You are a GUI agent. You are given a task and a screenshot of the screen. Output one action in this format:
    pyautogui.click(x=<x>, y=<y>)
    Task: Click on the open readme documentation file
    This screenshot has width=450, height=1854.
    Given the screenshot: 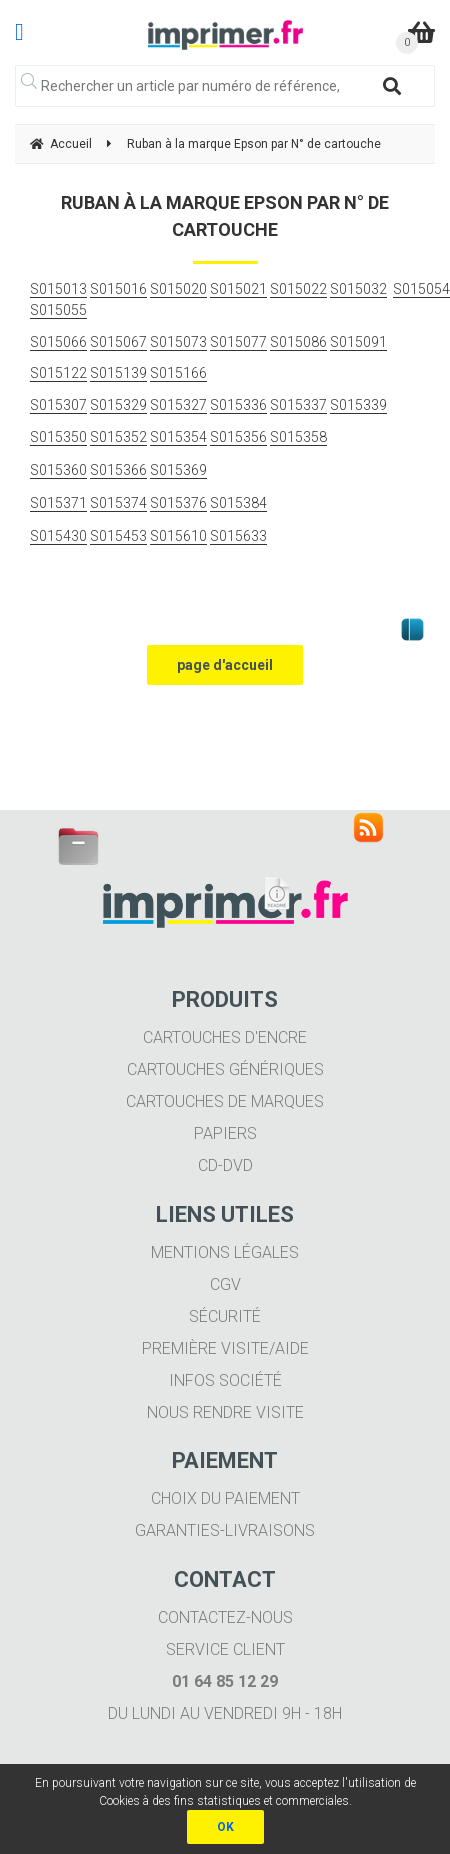 What is the action you would take?
    pyautogui.click(x=277, y=894)
    